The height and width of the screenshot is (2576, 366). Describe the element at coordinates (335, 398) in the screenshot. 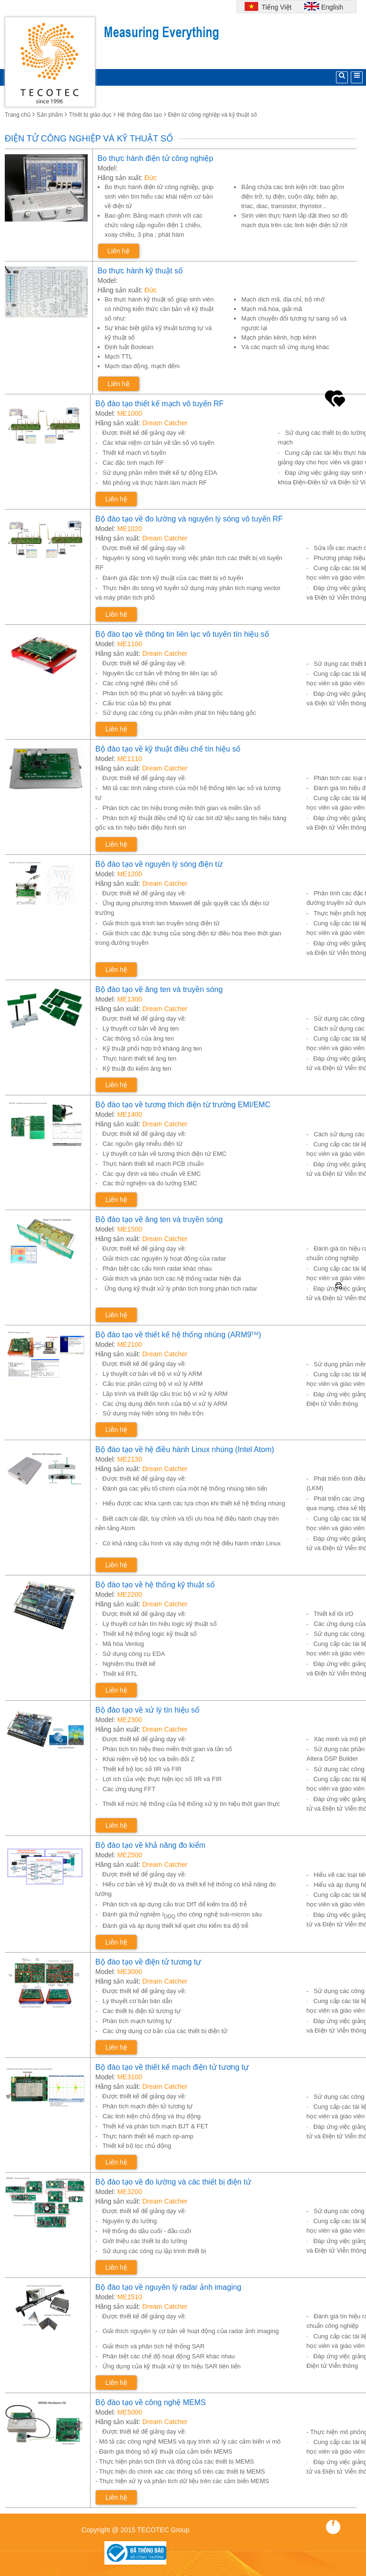

I see `add to favorites or liked items` at that location.